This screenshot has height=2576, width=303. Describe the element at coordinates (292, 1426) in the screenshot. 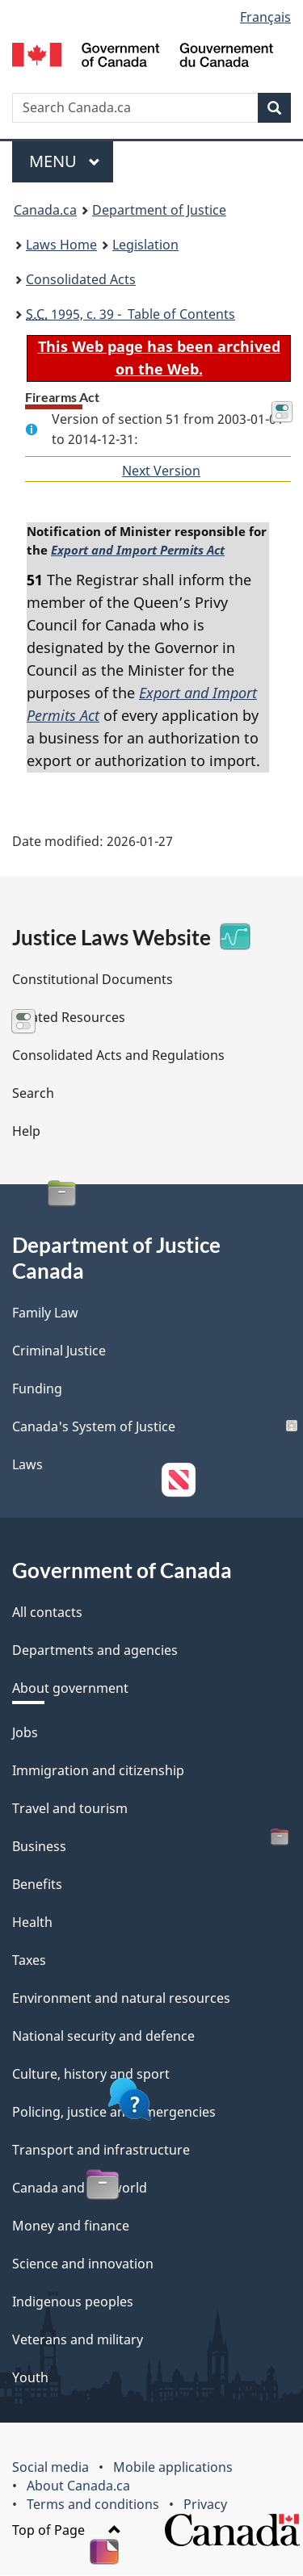

I see `launch gnome sudoku puzzle game` at that location.